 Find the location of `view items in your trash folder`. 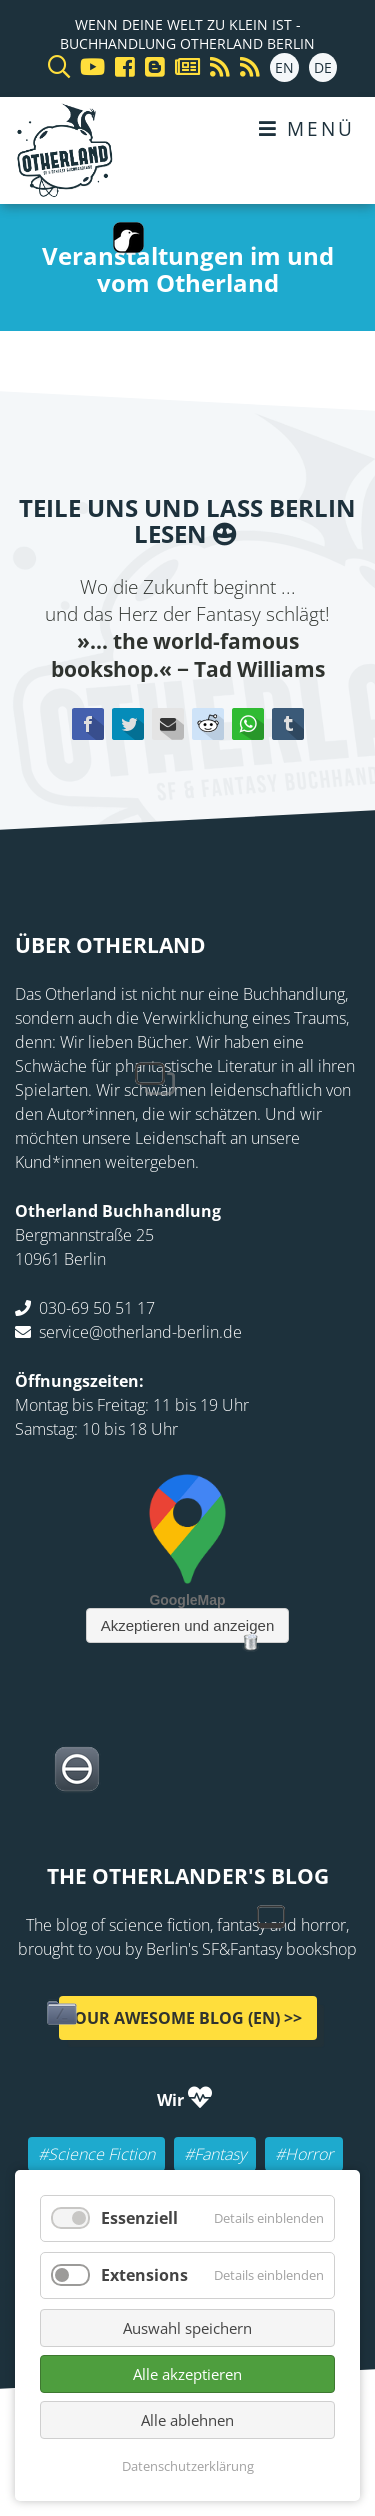

view items in your trash folder is located at coordinates (250, 1641).